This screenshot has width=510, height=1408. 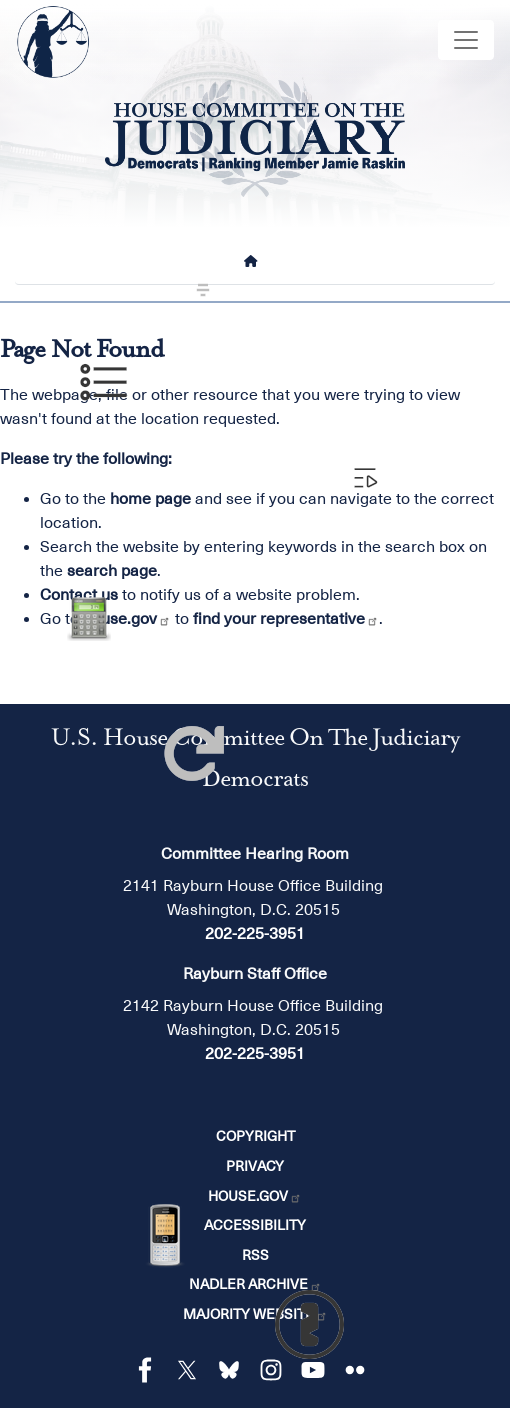 What do you see at coordinates (365, 477) in the screenshot?
I see `view or manage the play queue` at bounding box center [365, 477].